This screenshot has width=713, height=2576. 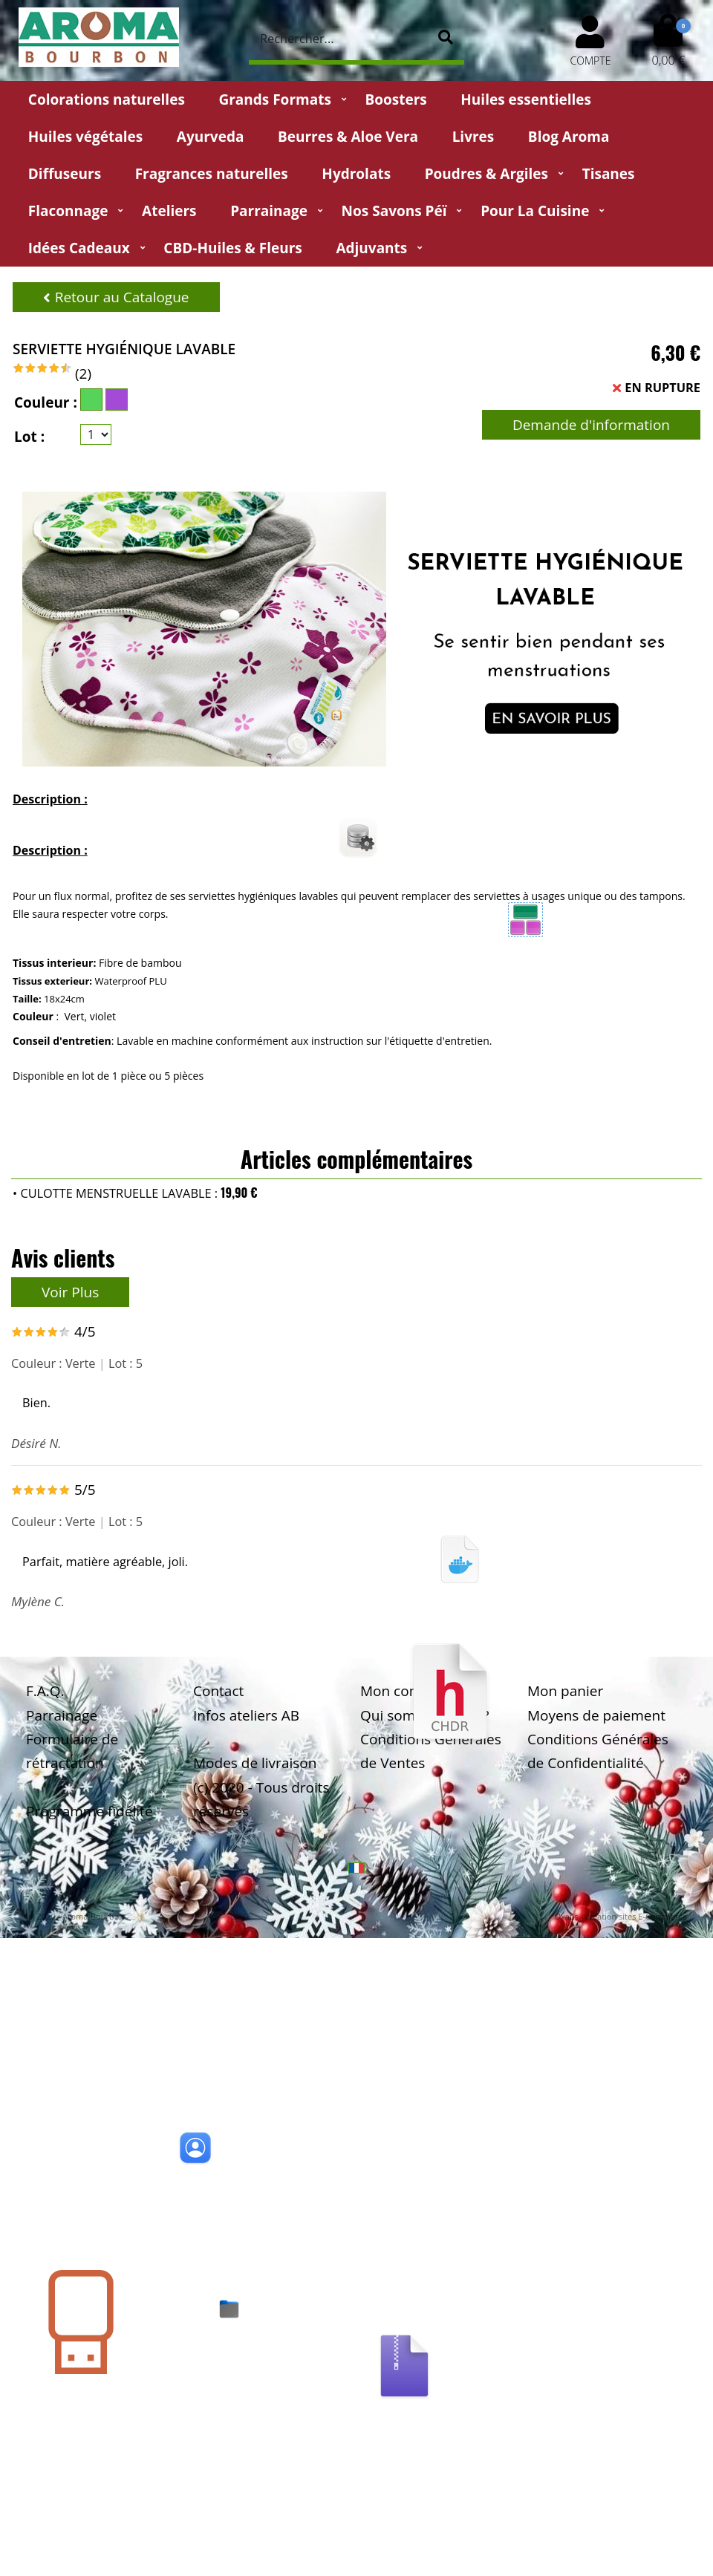 I want to click on select all items in the current view, so click(x=525, y=919).